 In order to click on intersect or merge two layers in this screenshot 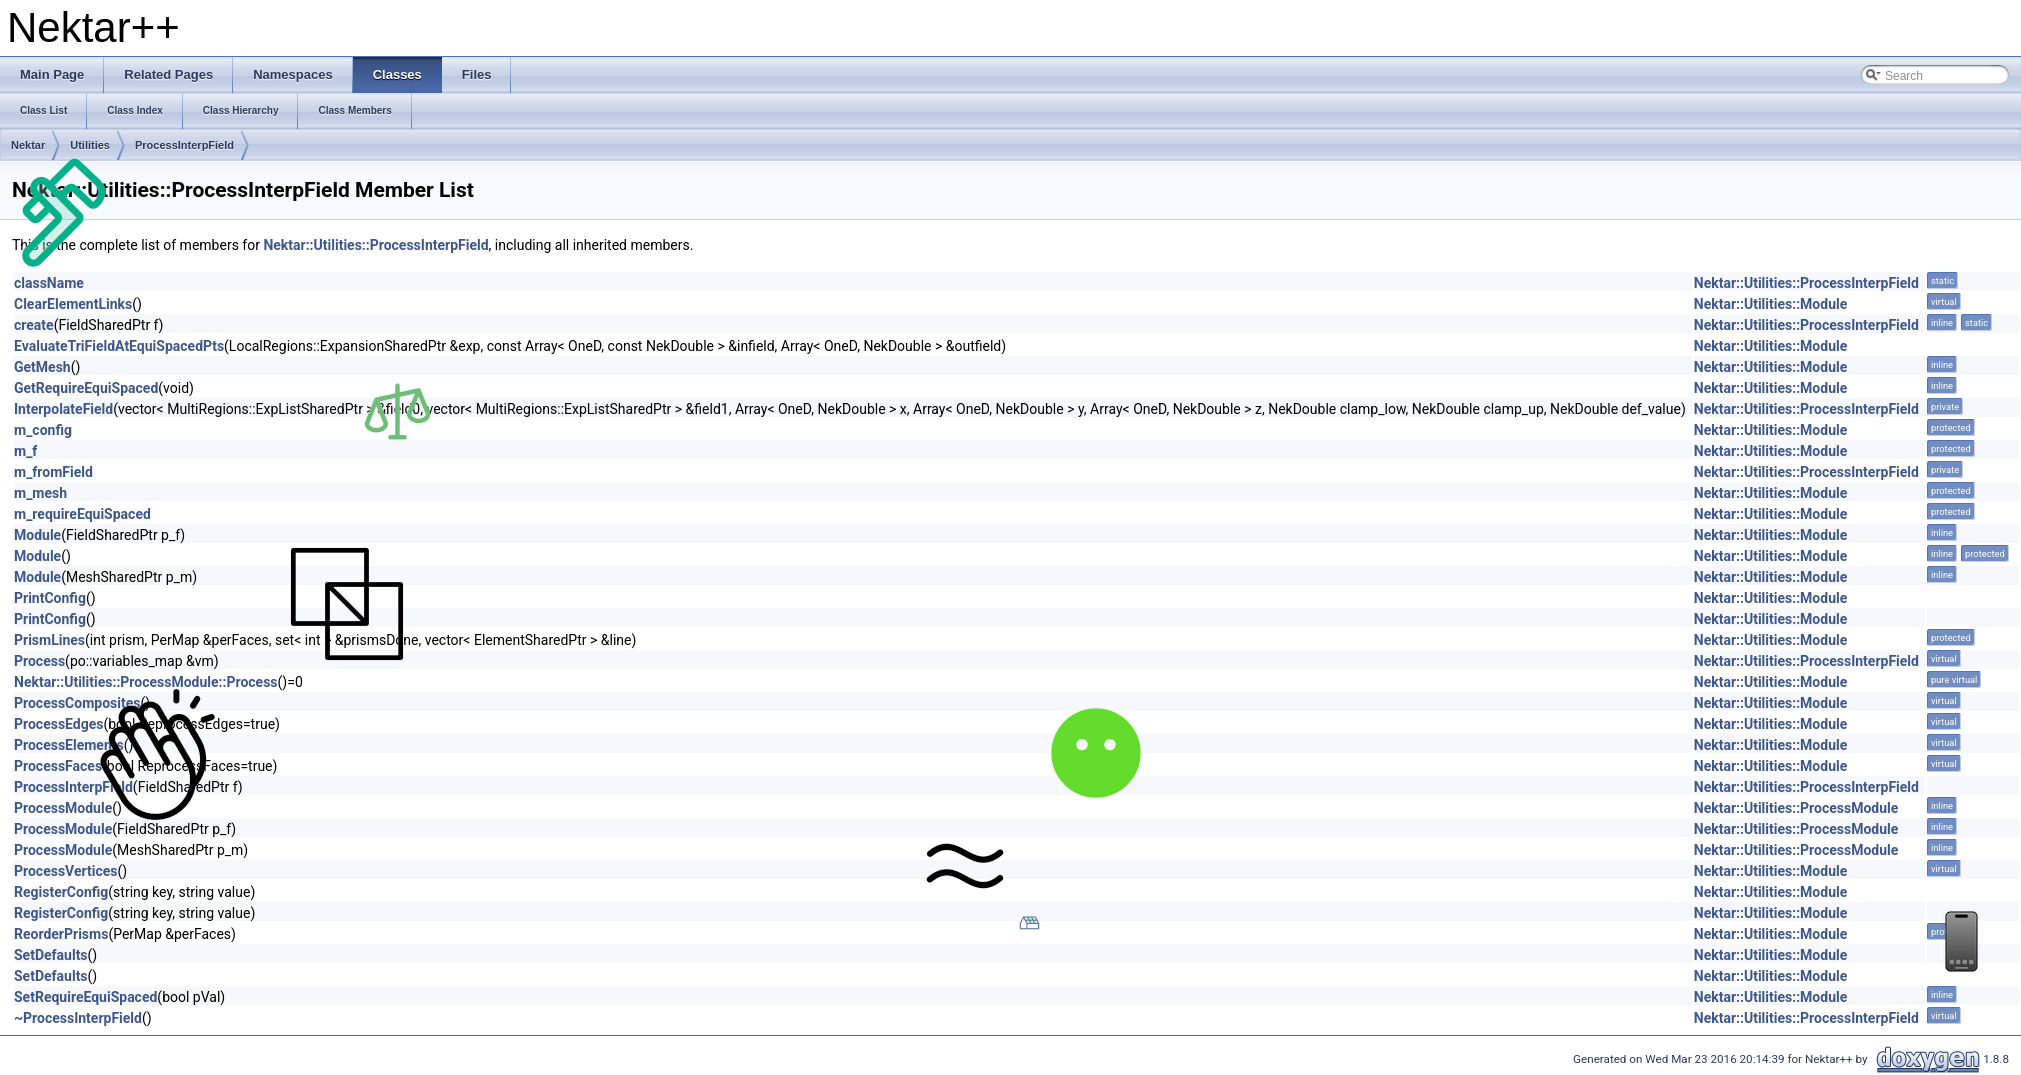, I will do `click(347, 604)`.